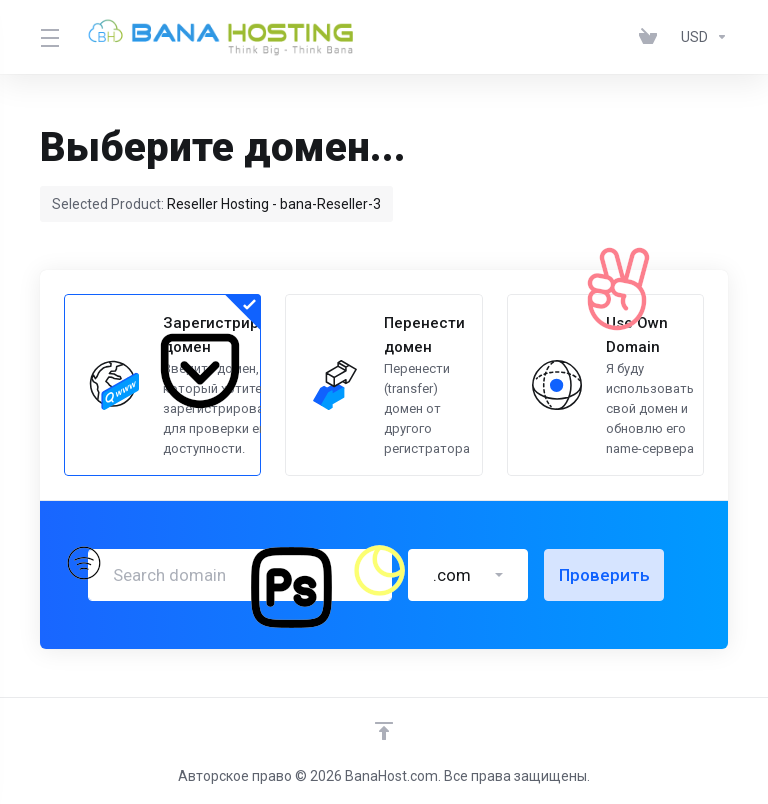 Image resolution: width=768 pixels, height=804 pixels. I want to click on open Spotify, so click(84, 563).